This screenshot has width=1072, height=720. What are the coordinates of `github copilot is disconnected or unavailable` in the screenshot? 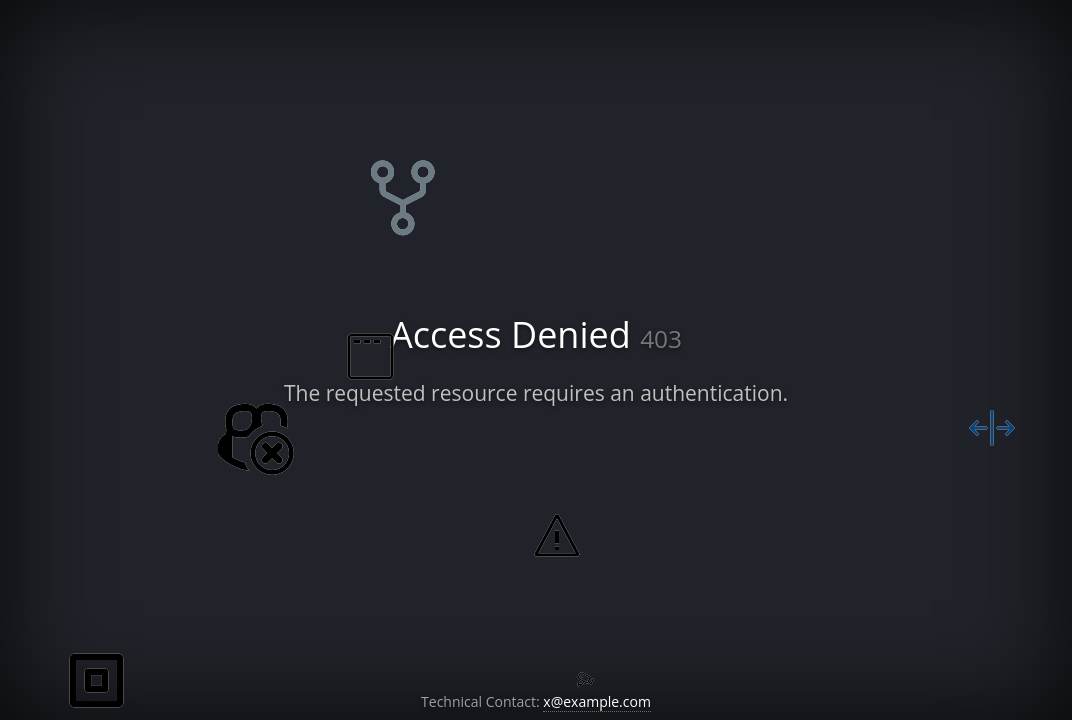 It's located at (256, 437).